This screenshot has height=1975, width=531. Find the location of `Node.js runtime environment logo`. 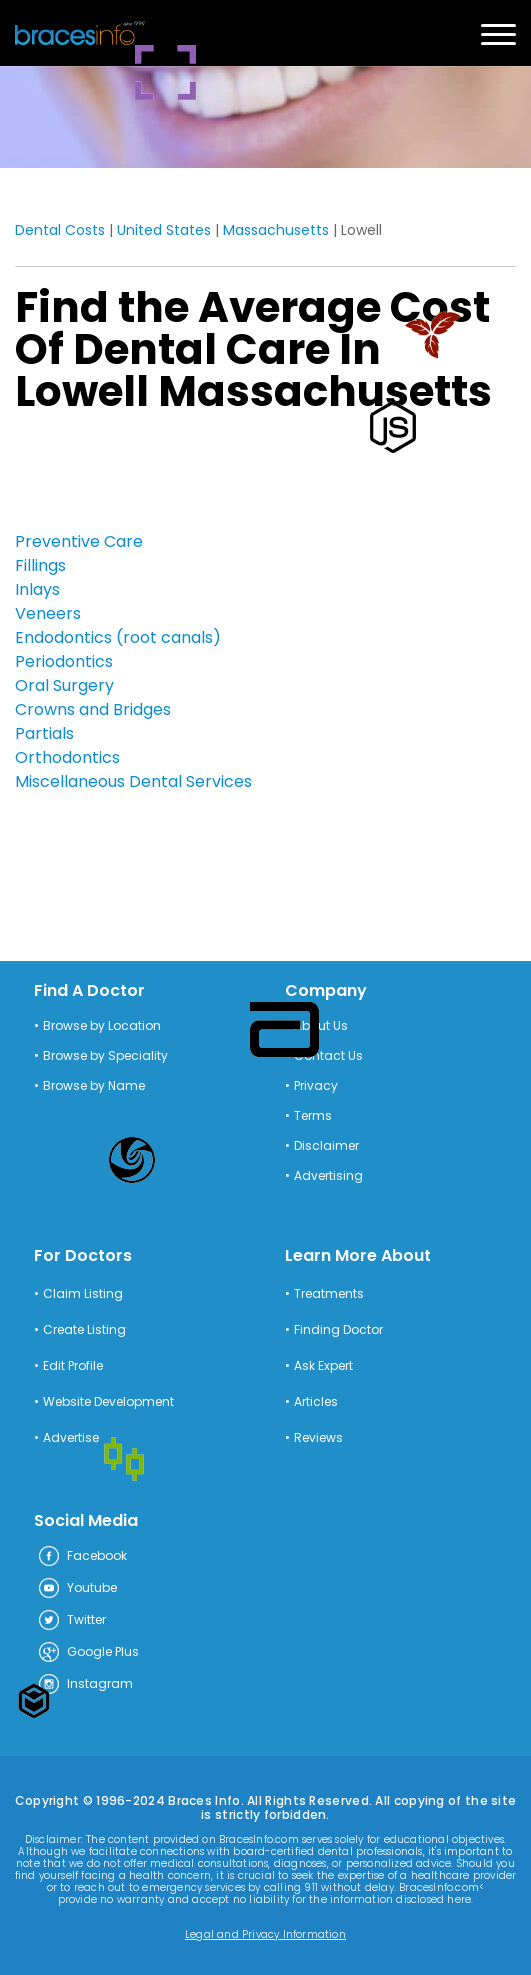

Node.js runtime environment logo is located at coordinates (393, 427).